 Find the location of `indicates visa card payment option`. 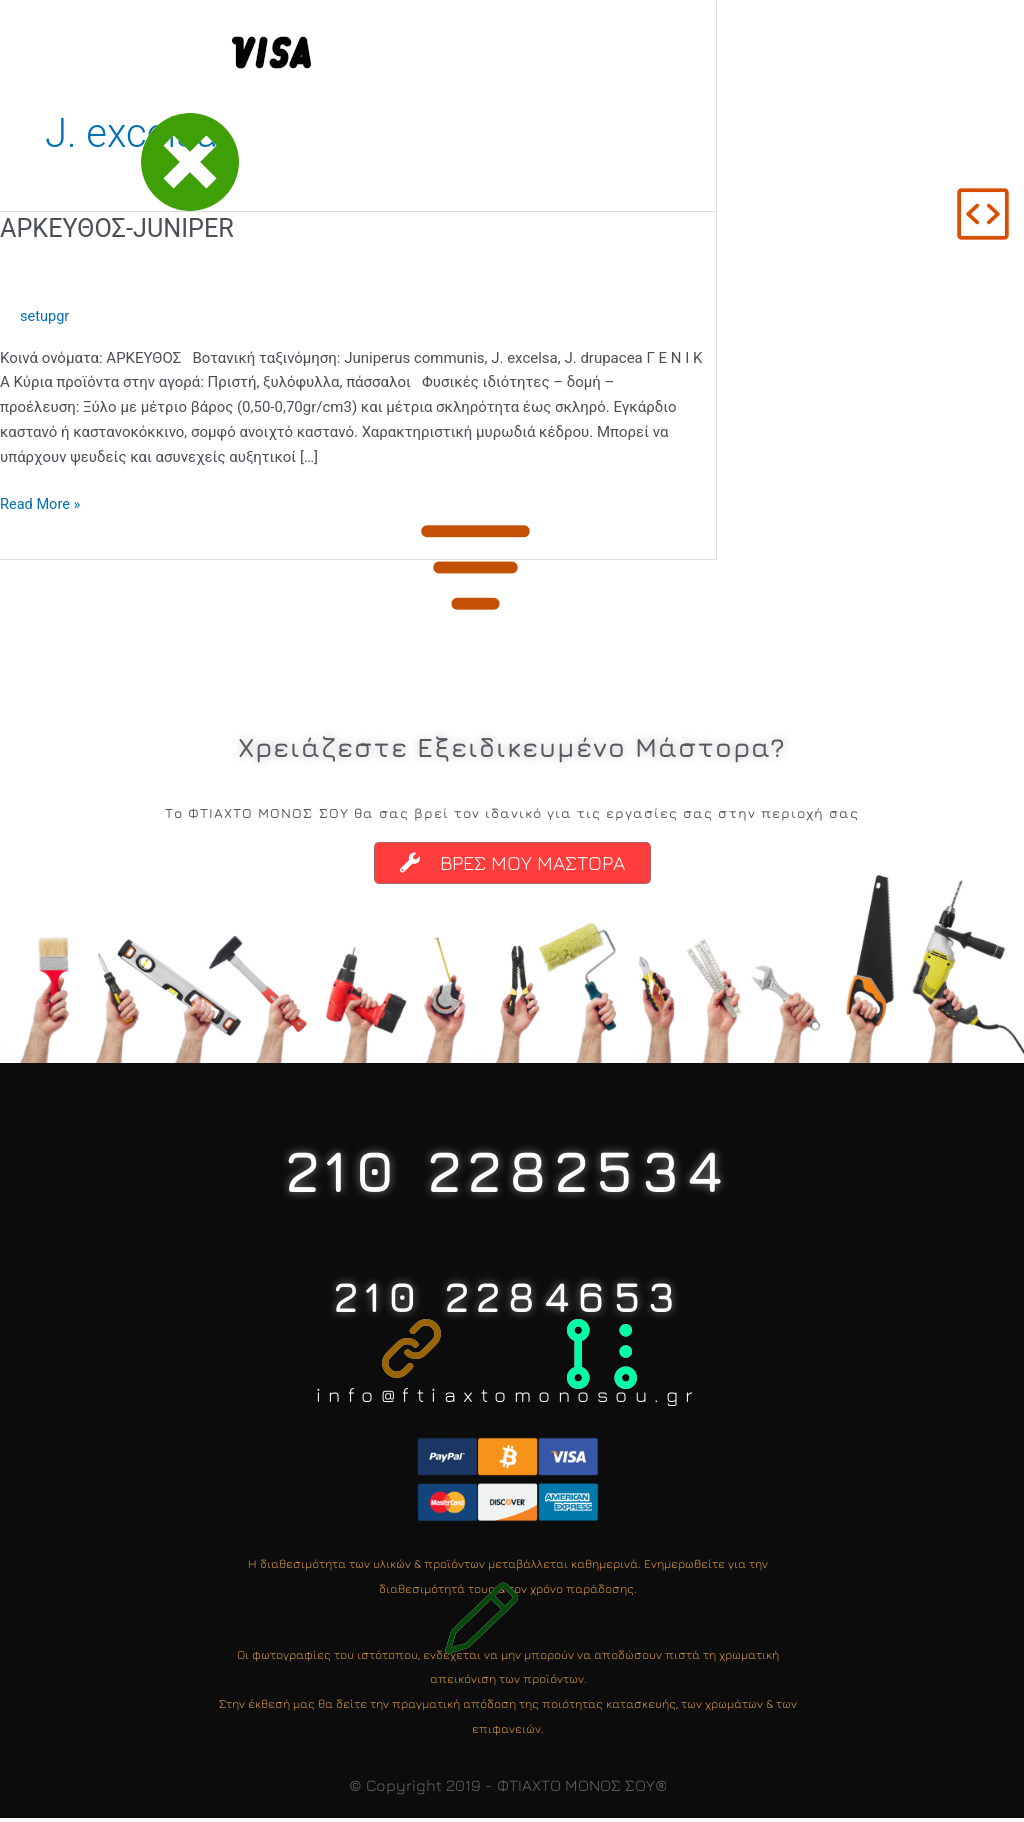

indicates visa card payment option is located at coordinates (271, 52).